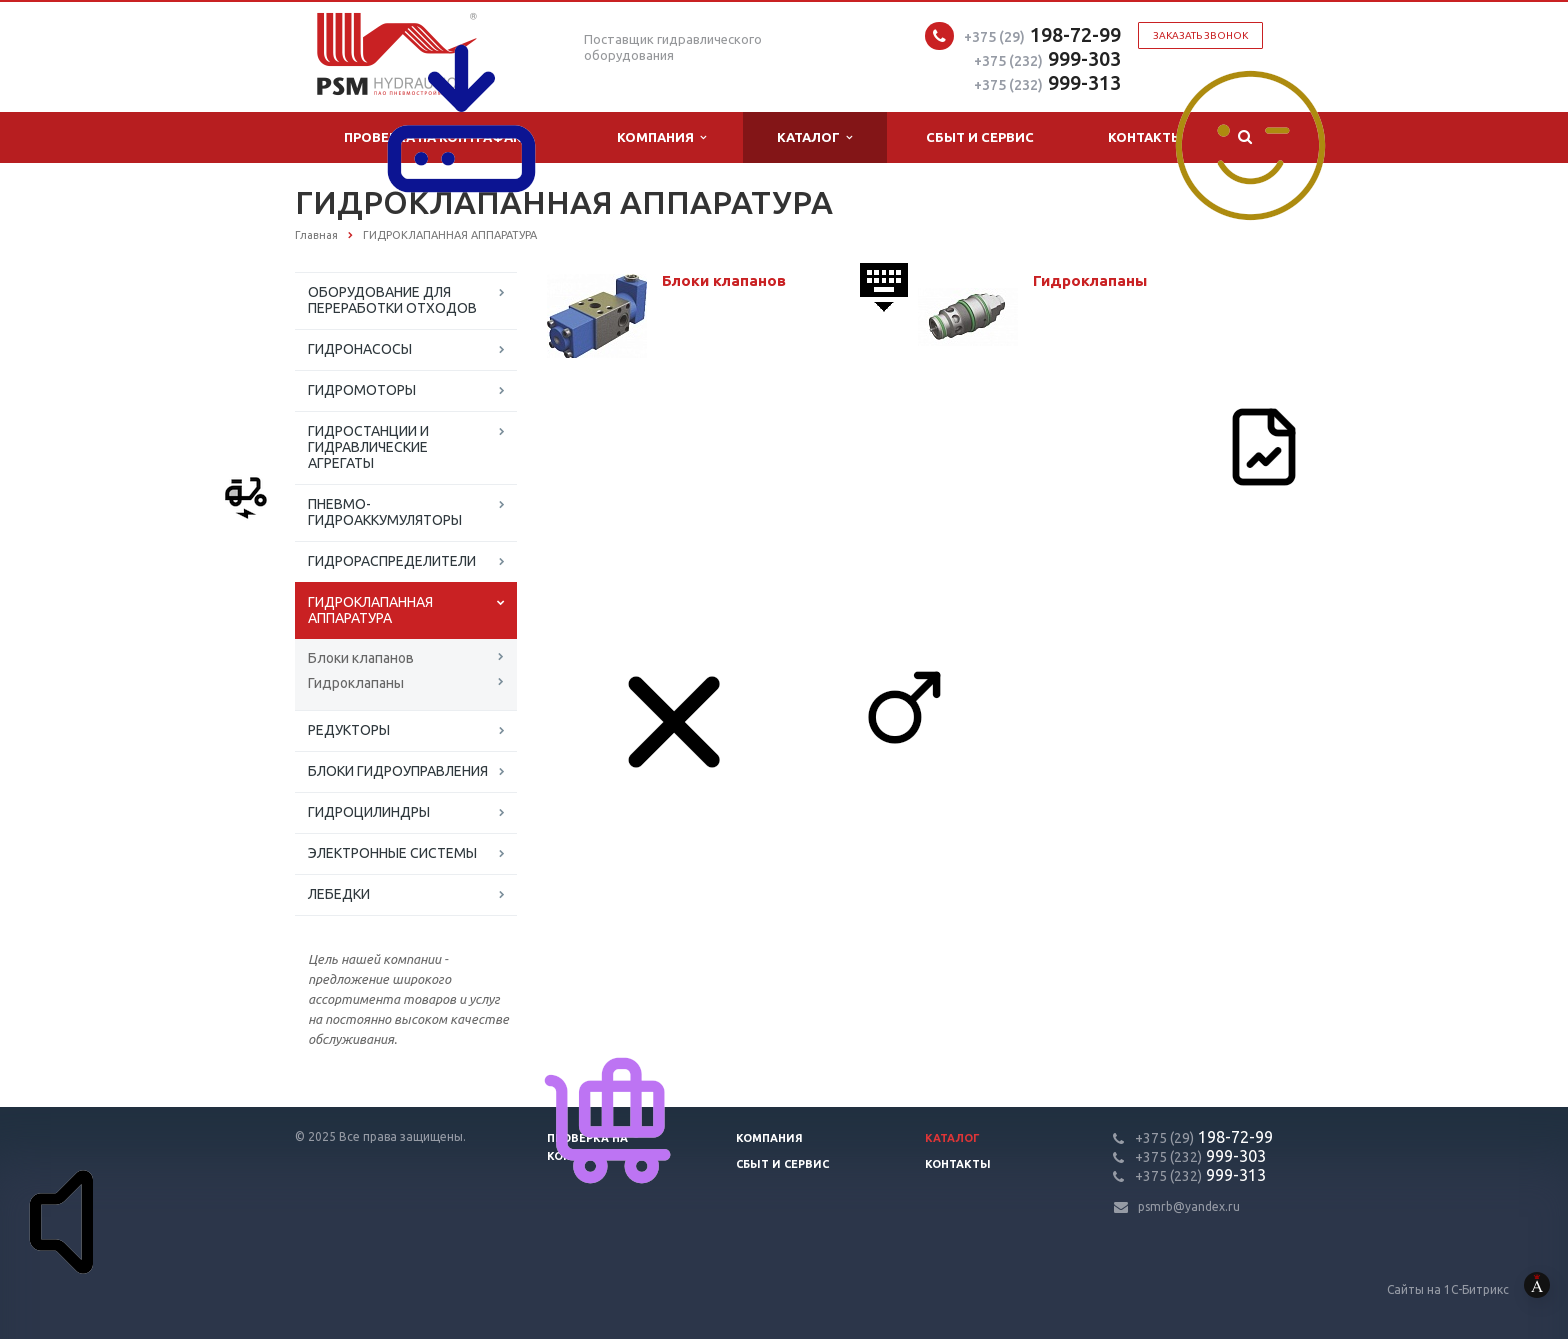  Describe the element at coordinates (461, 118) in the screenshot. I see `download file to local storage` at that location.